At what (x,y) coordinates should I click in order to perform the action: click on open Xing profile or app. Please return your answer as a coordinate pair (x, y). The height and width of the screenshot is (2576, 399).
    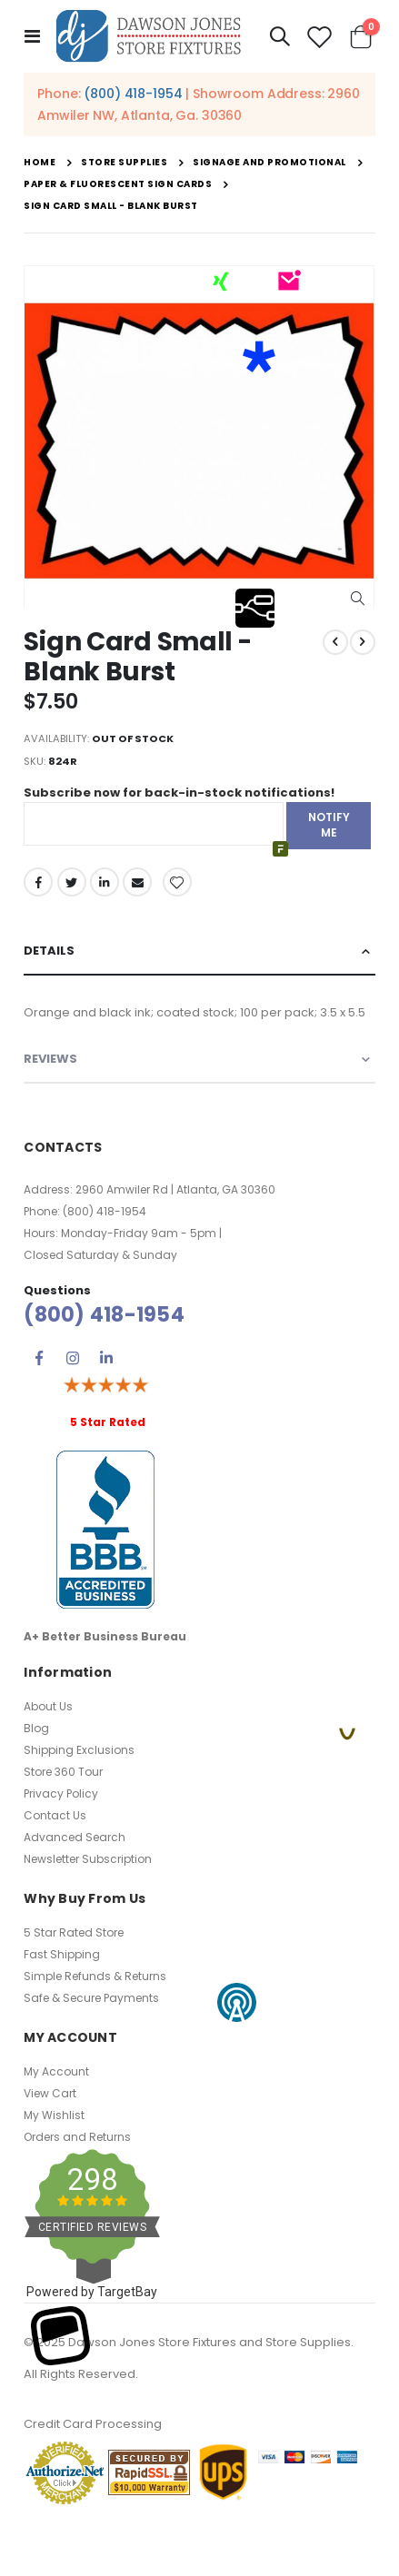
    Looking at the image, I should click on (220, 281).